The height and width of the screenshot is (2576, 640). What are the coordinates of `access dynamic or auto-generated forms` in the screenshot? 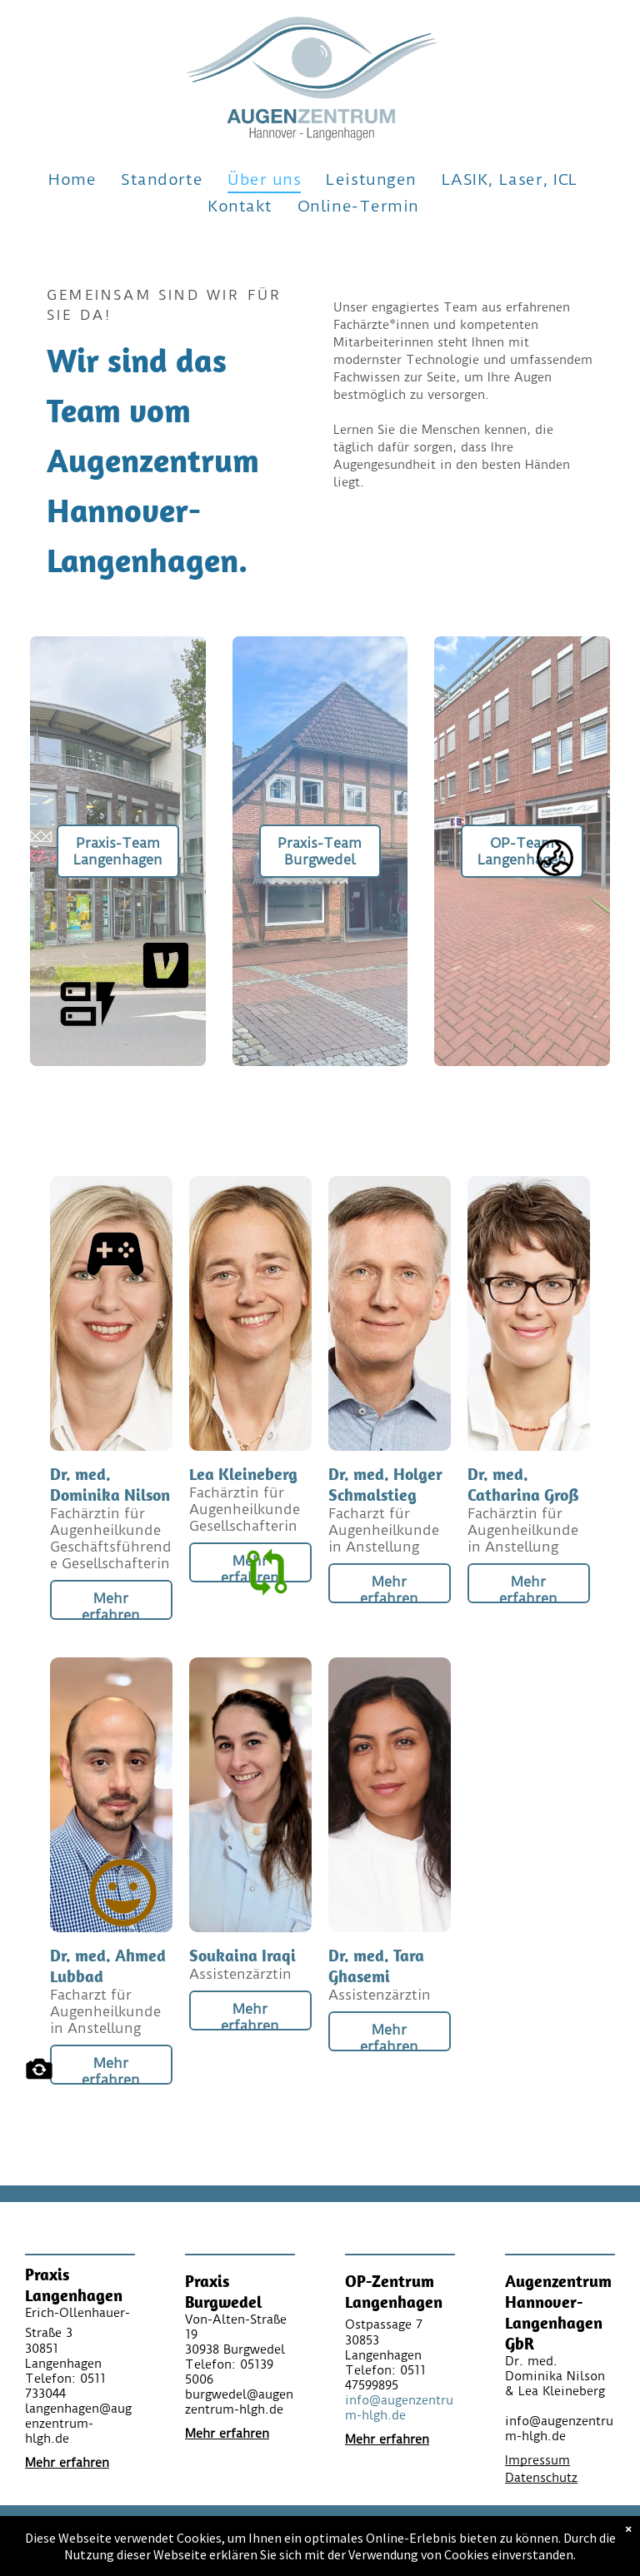 It's located at (88, 1004).